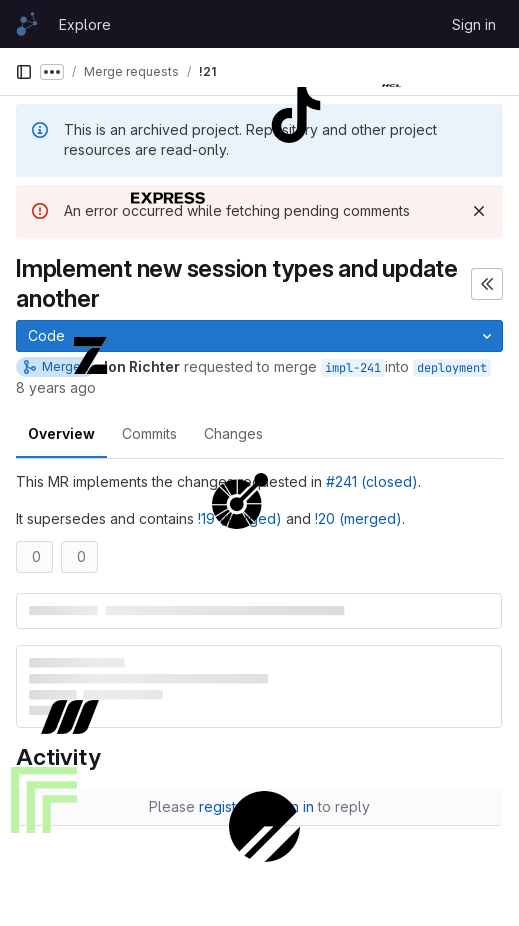  I want to click on HCL Technologies company logo, so click(391, 85).